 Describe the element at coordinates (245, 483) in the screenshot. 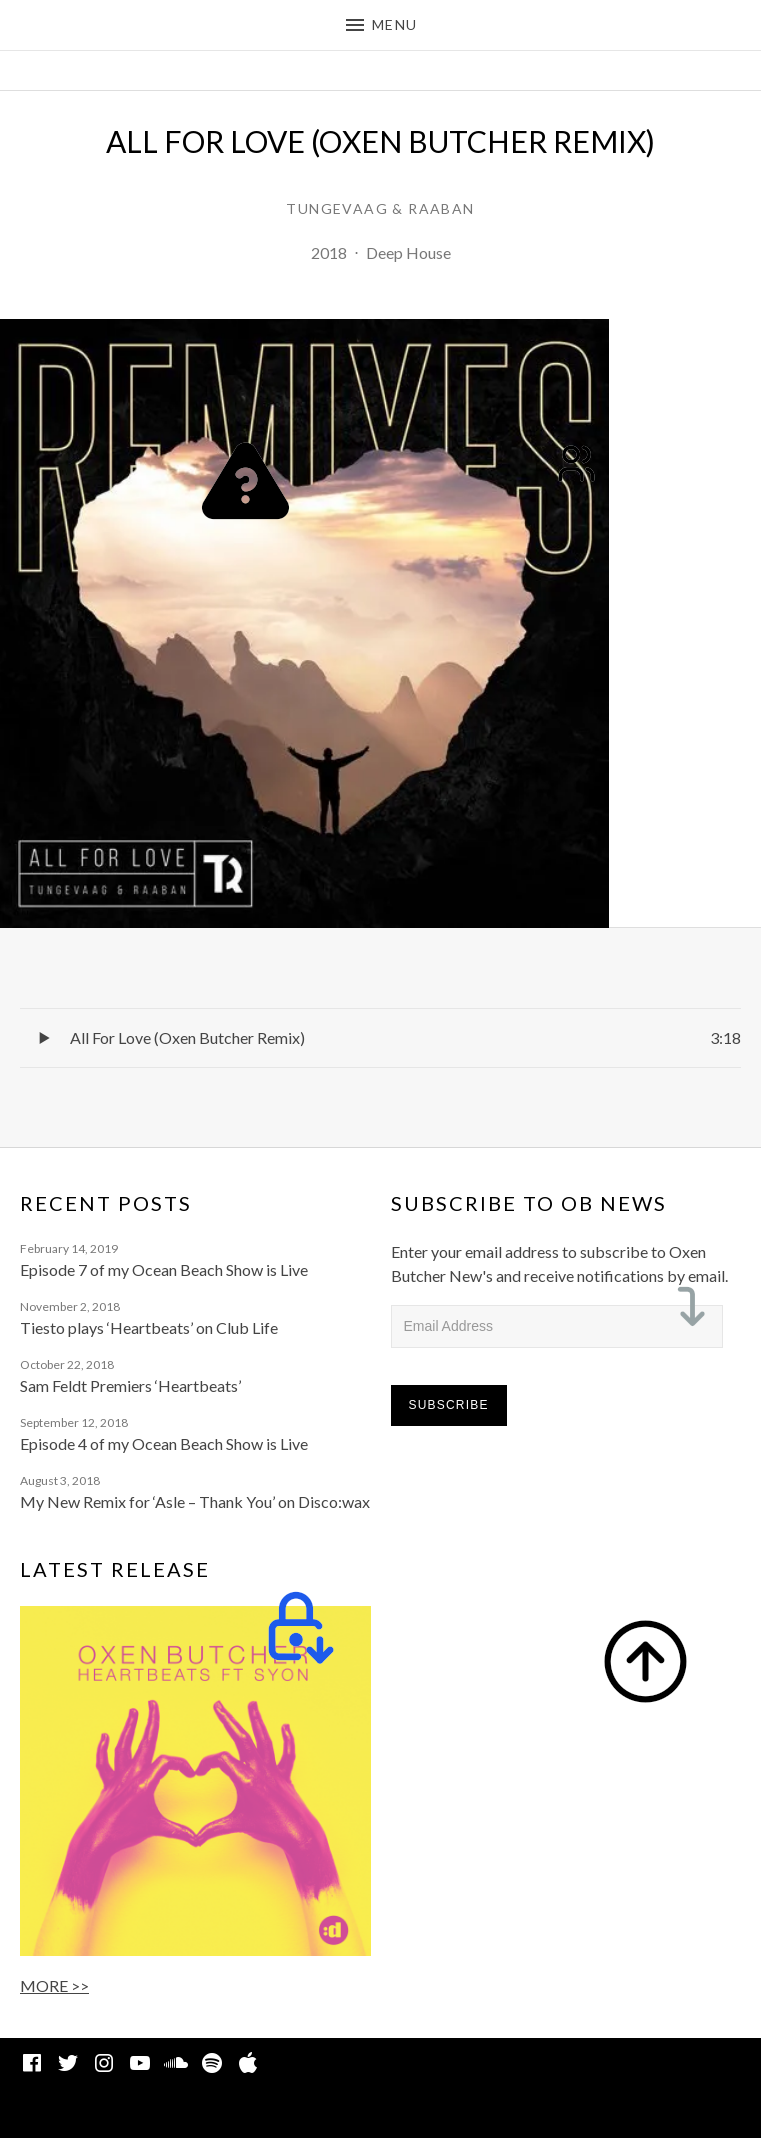

I see `indicates a warning or caution that requires attention` at that location.